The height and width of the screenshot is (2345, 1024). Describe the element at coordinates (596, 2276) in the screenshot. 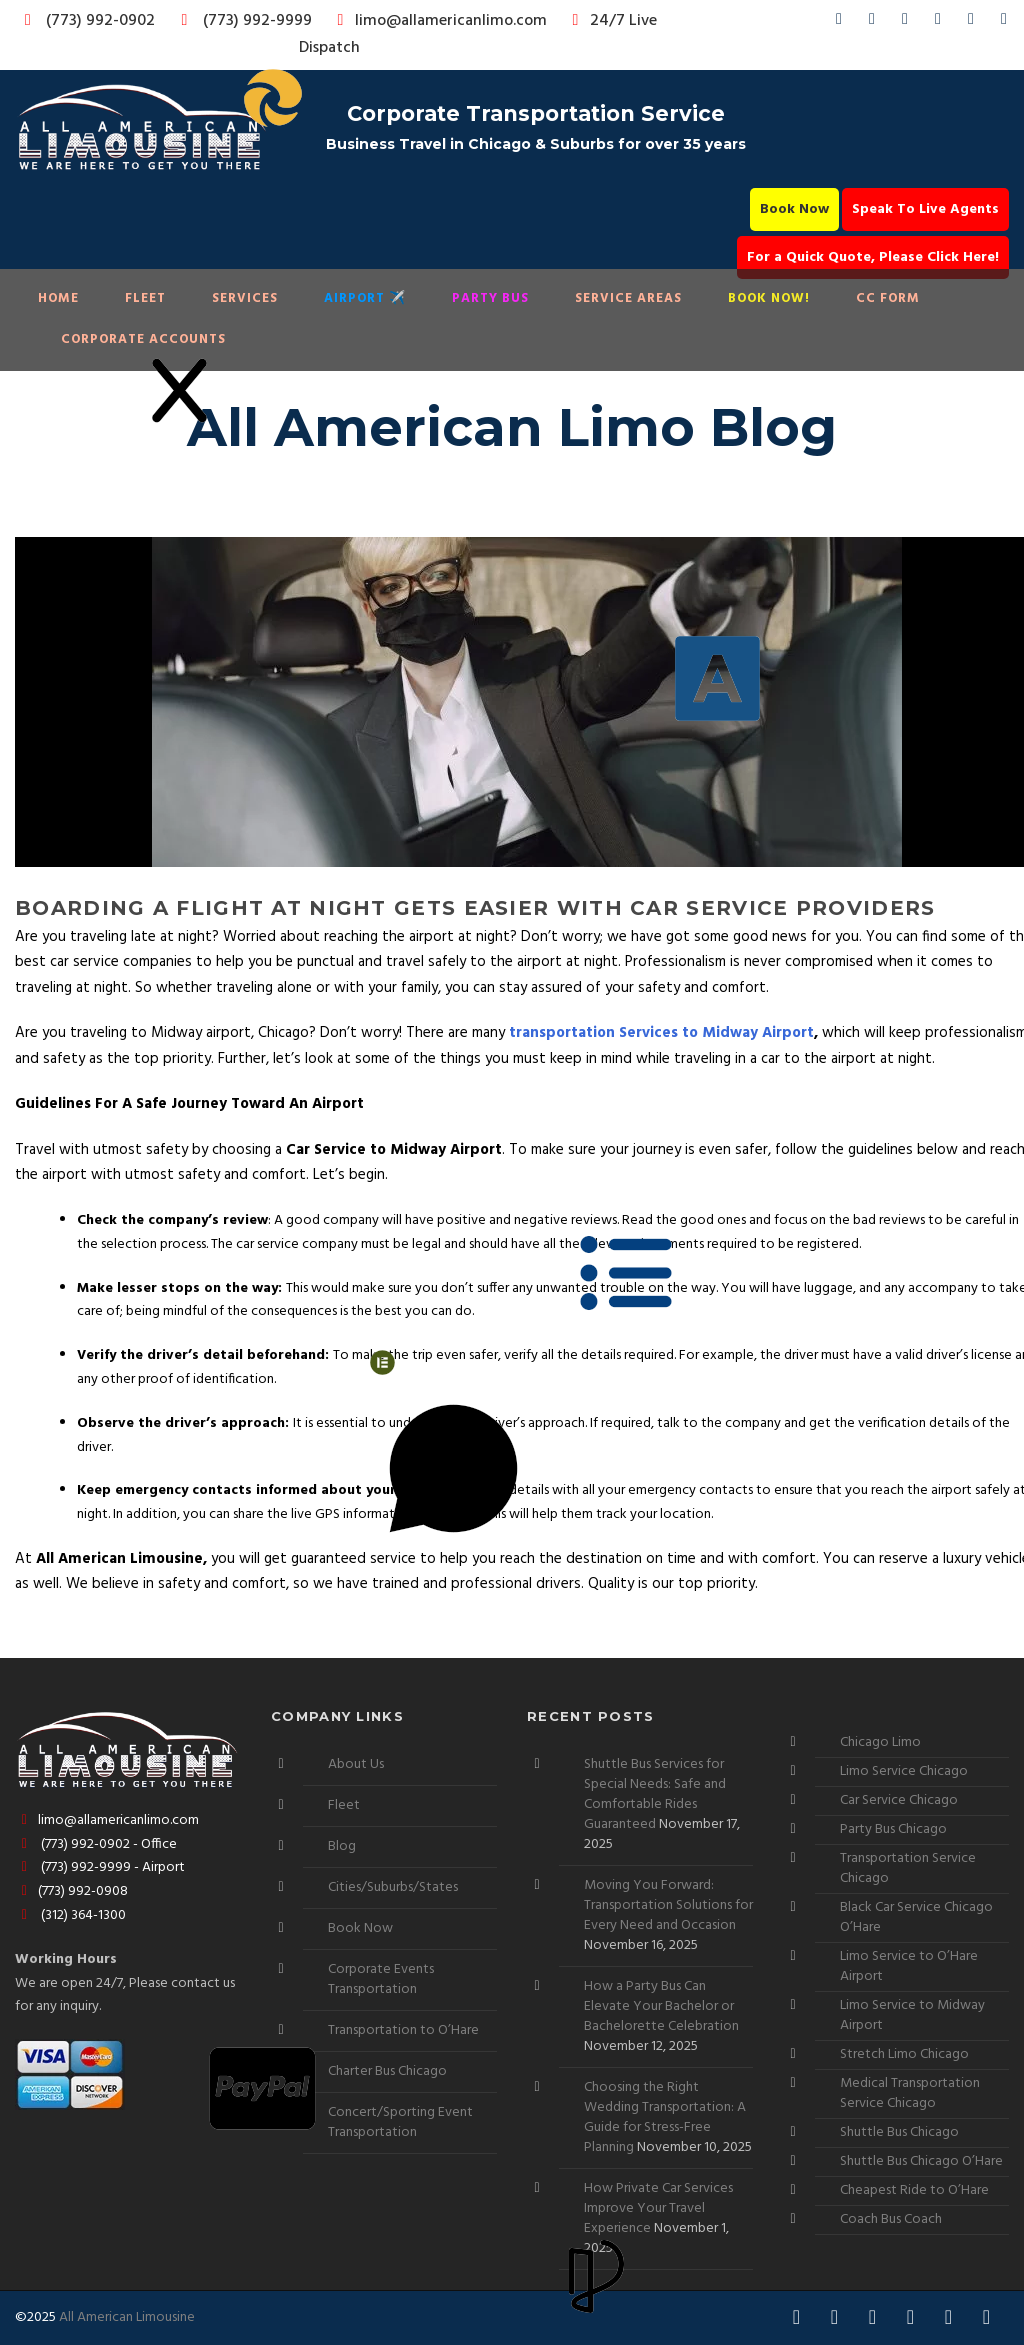

I see `open Progate coding learning platform` at that location.